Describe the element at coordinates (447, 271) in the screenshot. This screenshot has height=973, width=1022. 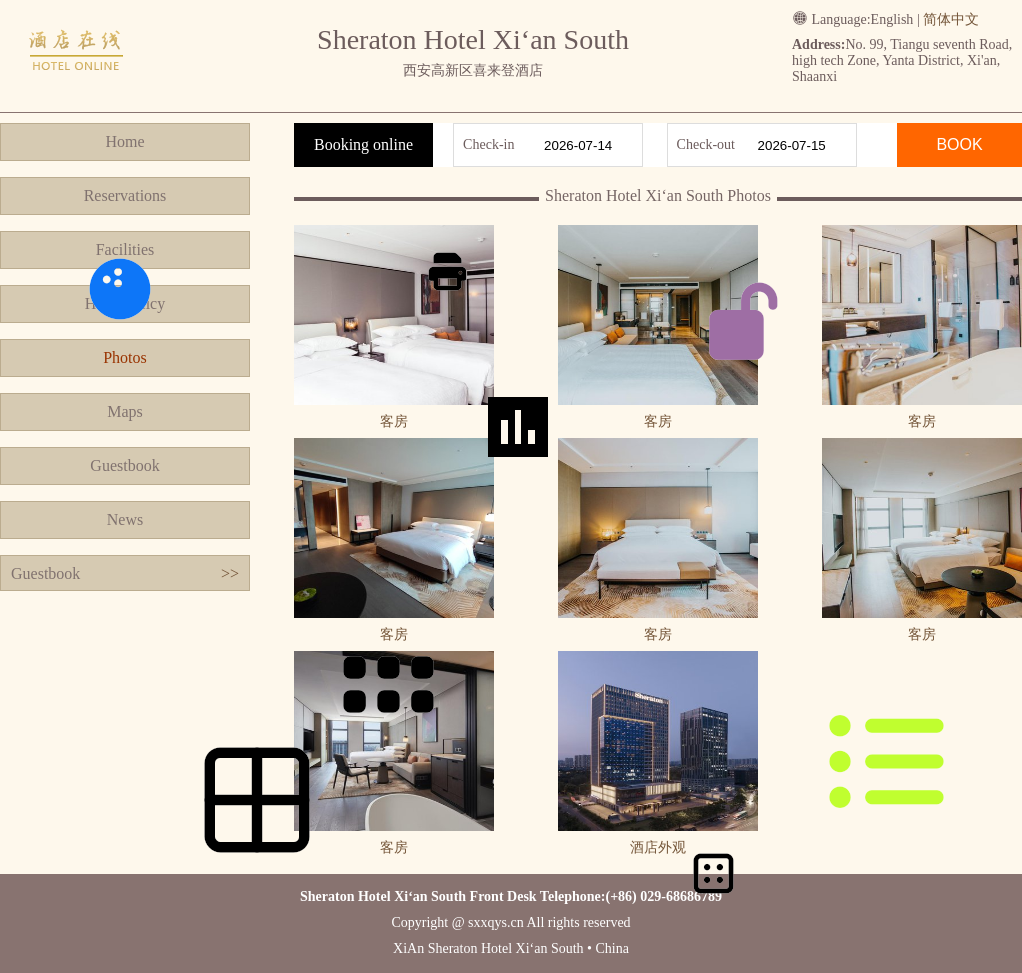
I see `print this document` at that location.